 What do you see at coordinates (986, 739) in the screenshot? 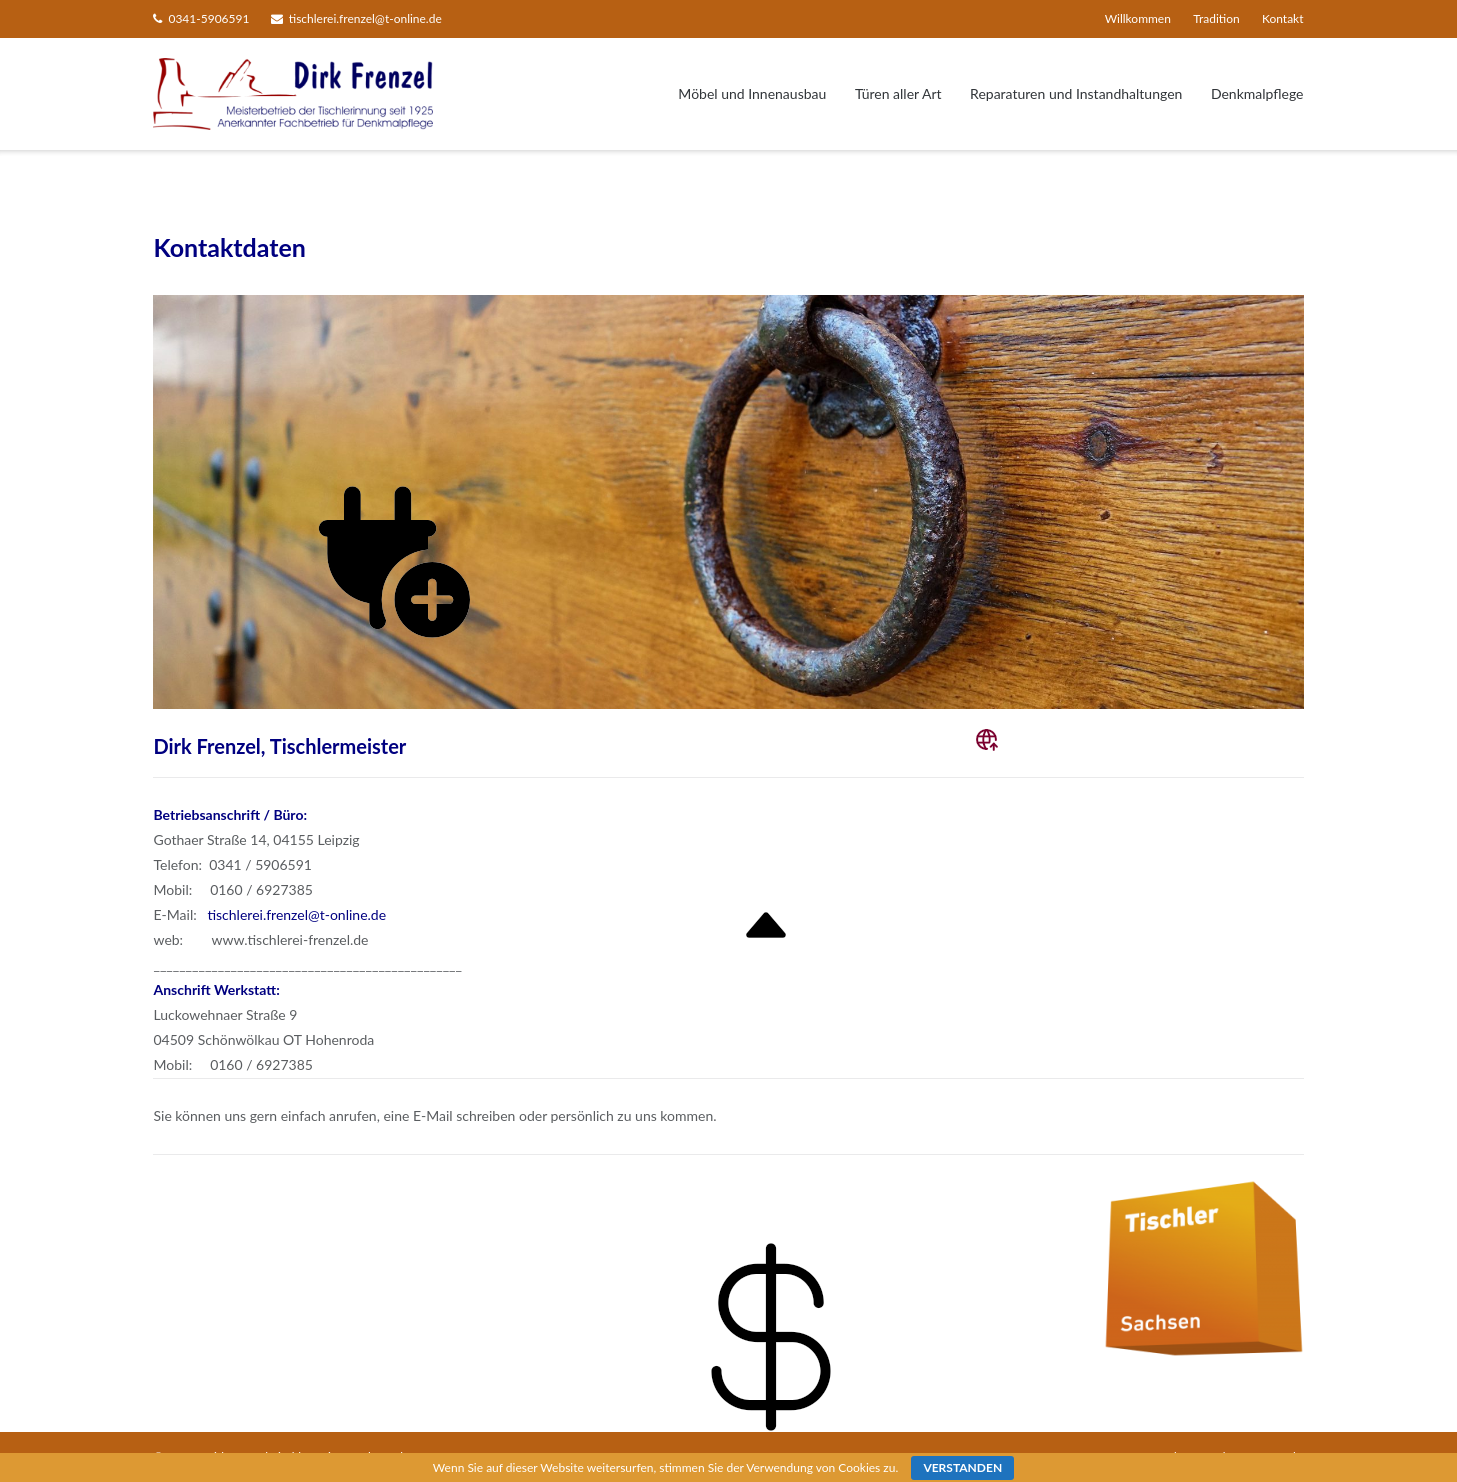
I see `upload to the web or cloud` at bounding box center [986, 739].